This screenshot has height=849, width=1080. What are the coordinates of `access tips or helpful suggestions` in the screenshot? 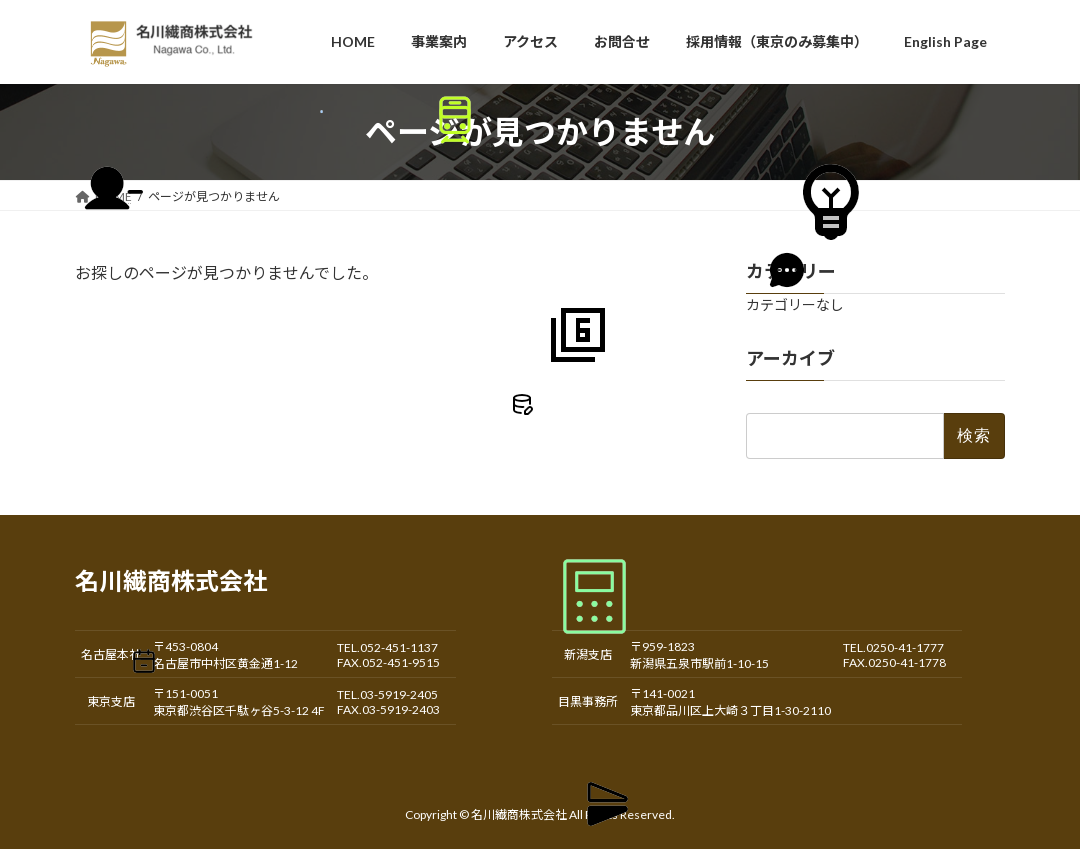 It's located at (831, 200).